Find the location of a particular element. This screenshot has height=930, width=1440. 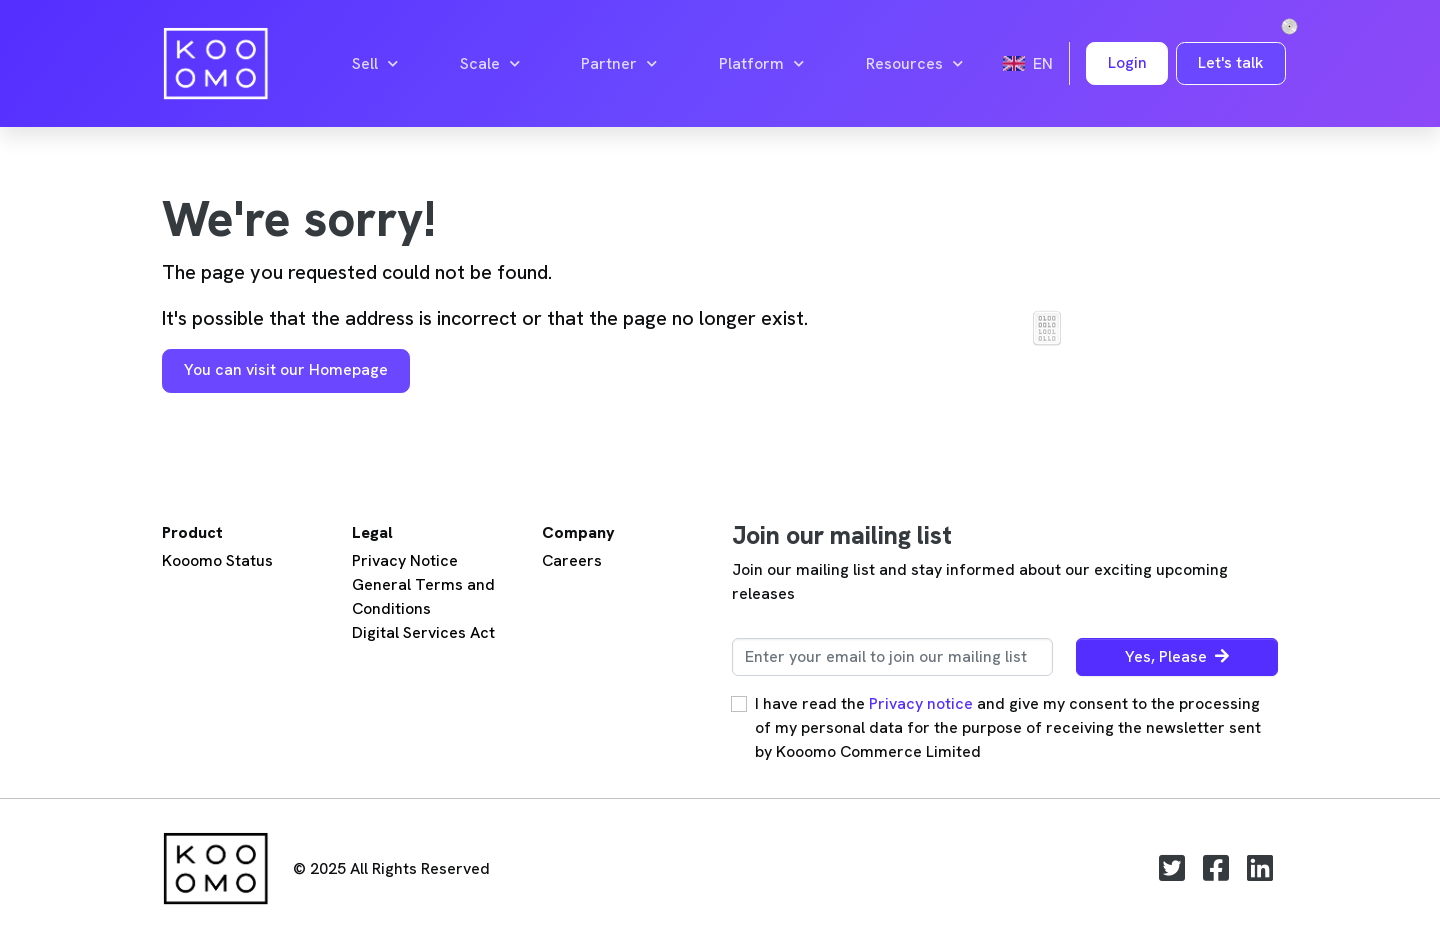

access CD/DVD drive is located at coordinates (1289, 26).